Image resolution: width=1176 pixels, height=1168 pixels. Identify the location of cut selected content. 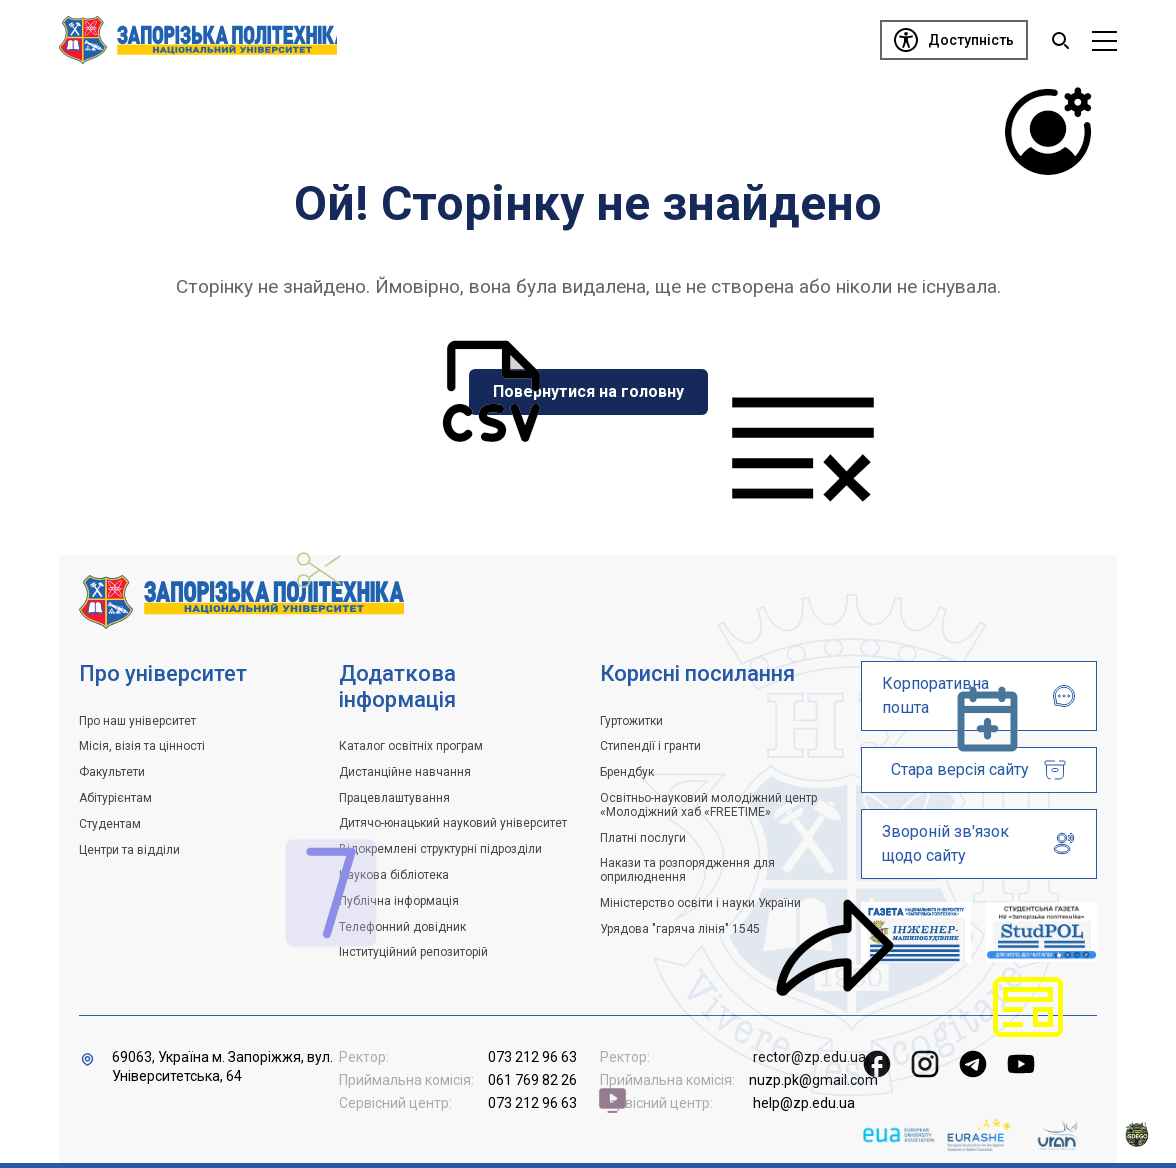
(318, 570).